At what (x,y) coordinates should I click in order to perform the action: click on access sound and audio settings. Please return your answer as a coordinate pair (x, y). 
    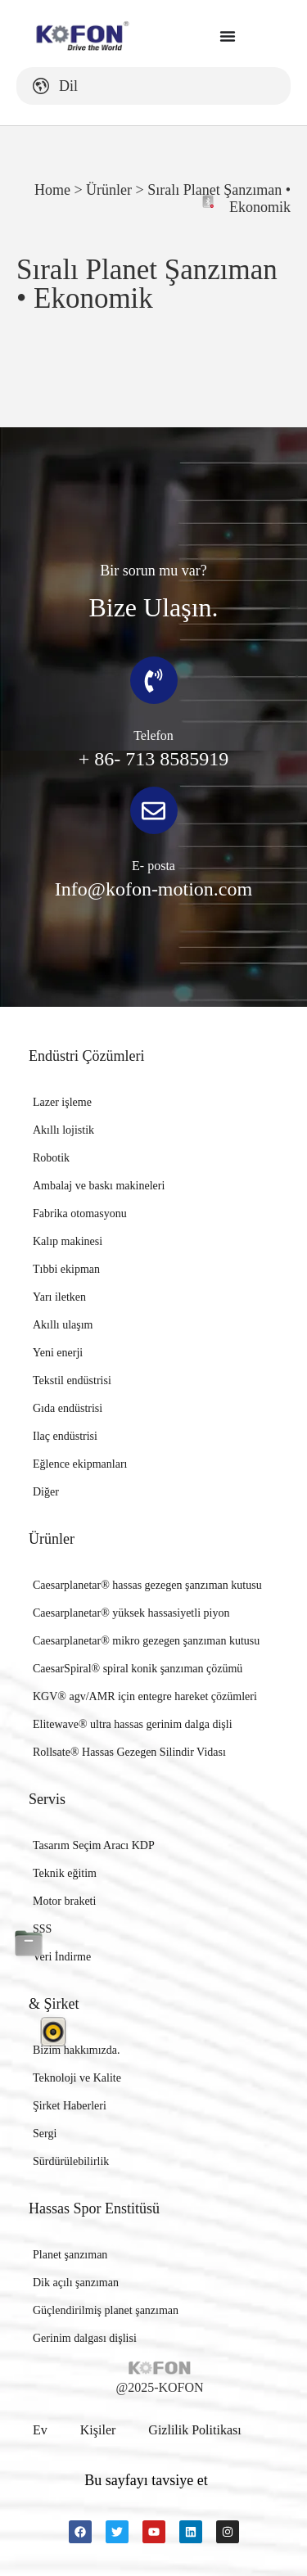
    Looking at the image, I should click on (53, 2032).